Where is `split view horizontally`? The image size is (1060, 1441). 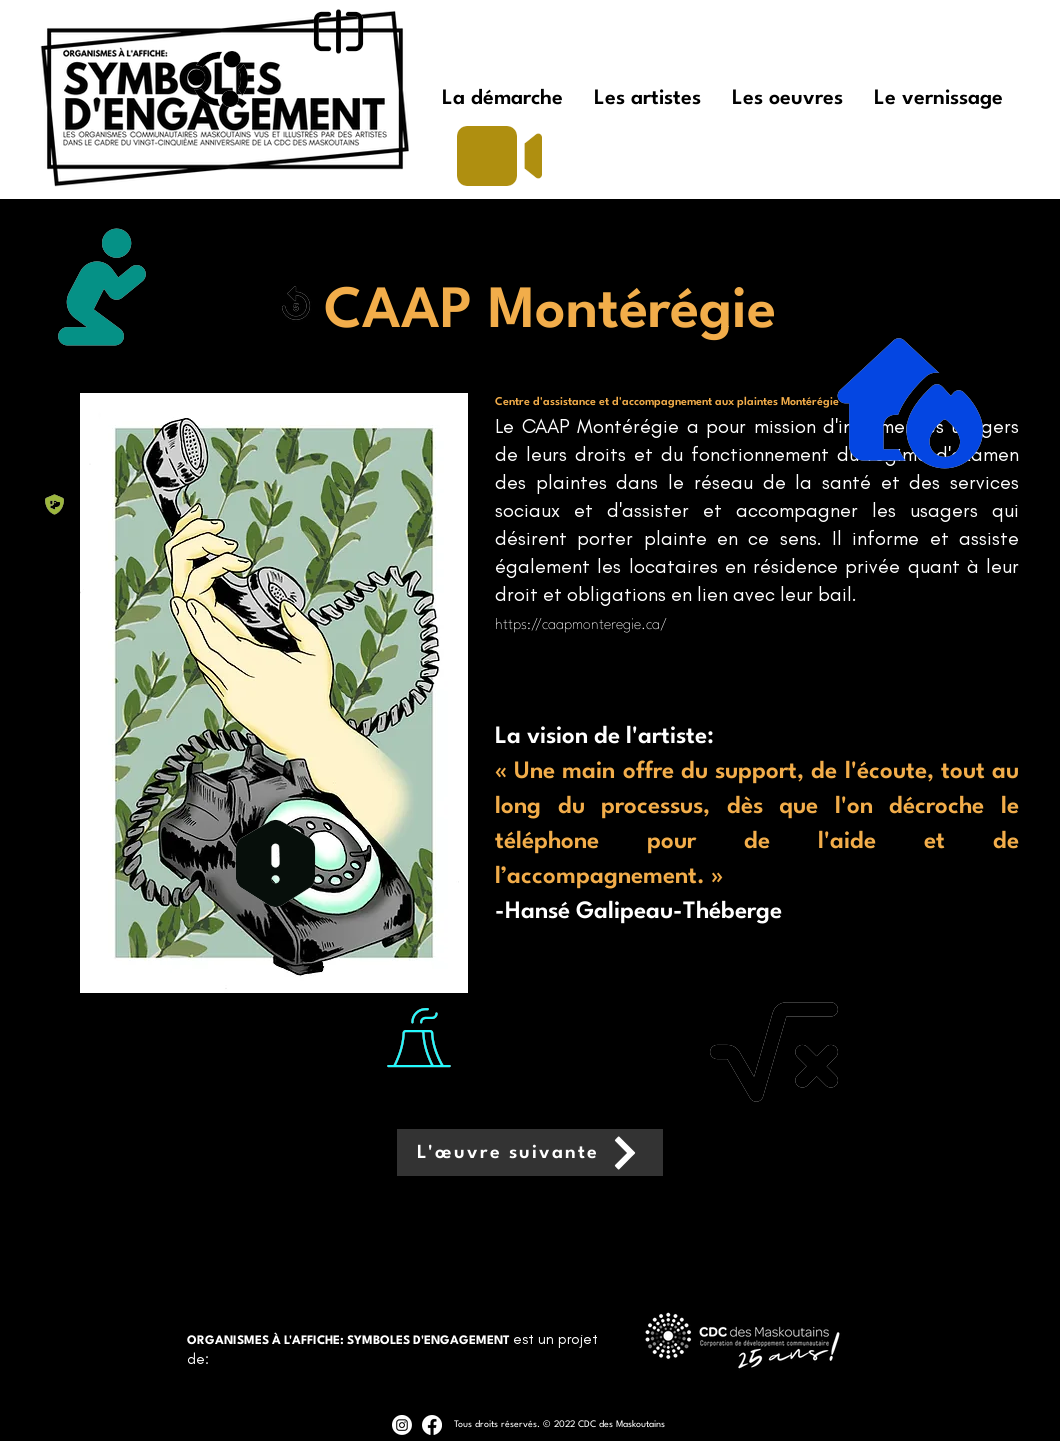 split view horizontally is located at coordinates (338, 31).